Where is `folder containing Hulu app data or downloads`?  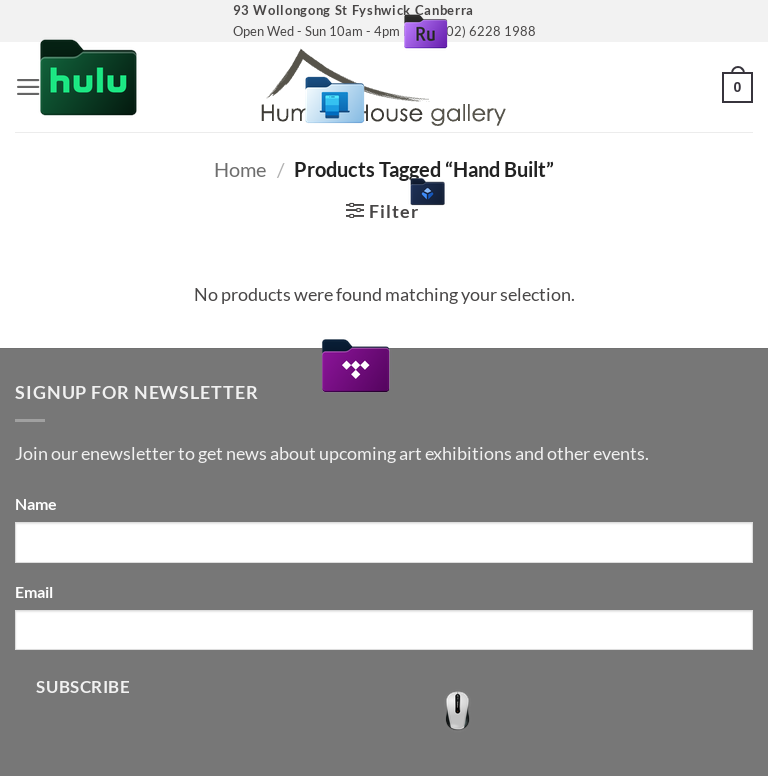 folder containing Hulu app data or downloads is located at coordinates (88, 80).